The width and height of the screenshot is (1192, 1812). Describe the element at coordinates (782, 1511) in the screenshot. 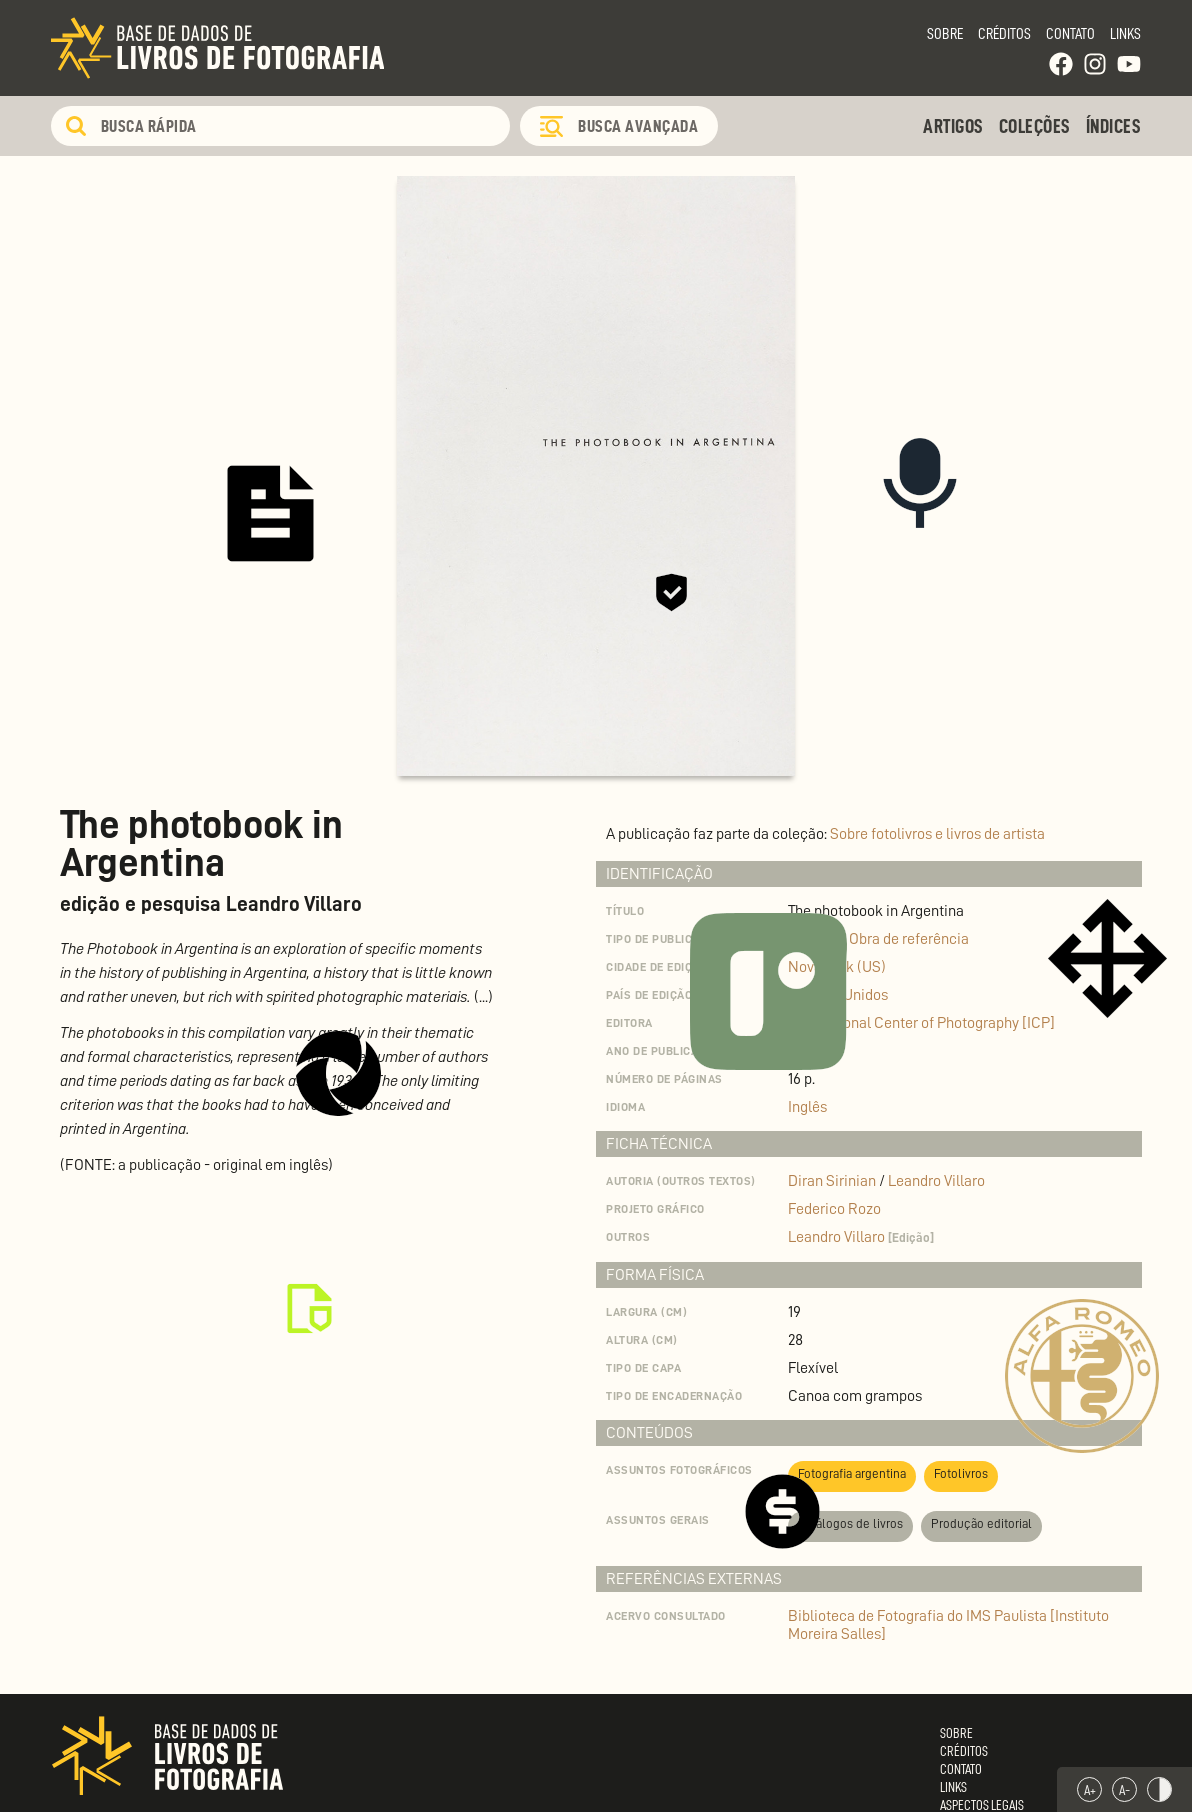

I see `view account balance or financial summary` at that location.